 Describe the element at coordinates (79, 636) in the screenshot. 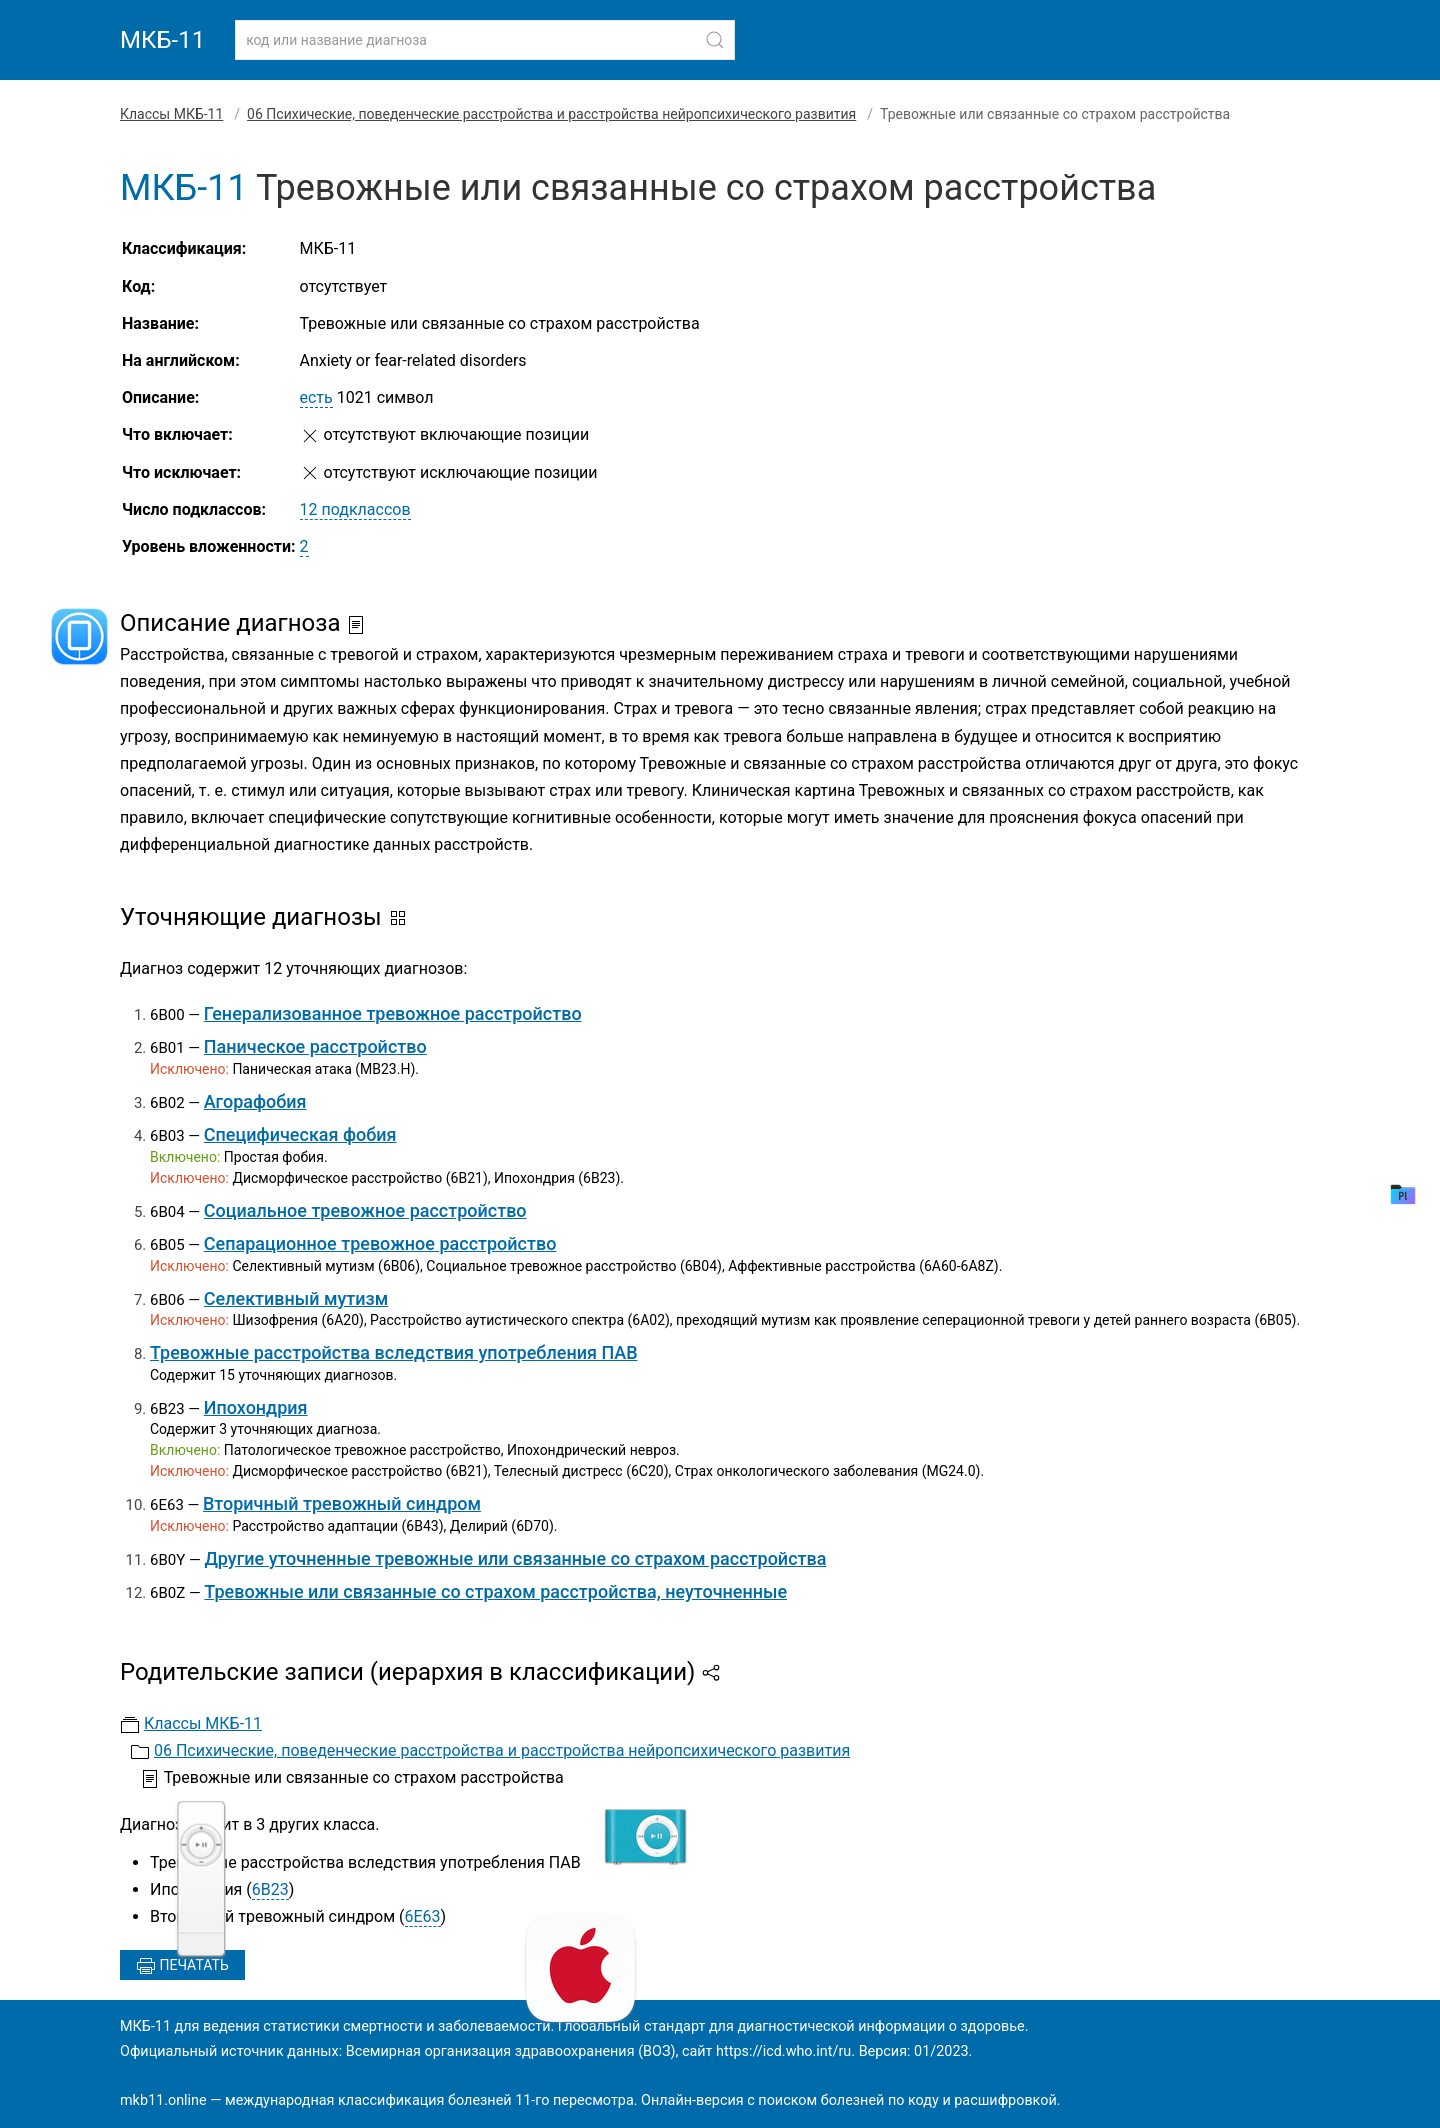

I see `preview files or documents quickly` at that location.